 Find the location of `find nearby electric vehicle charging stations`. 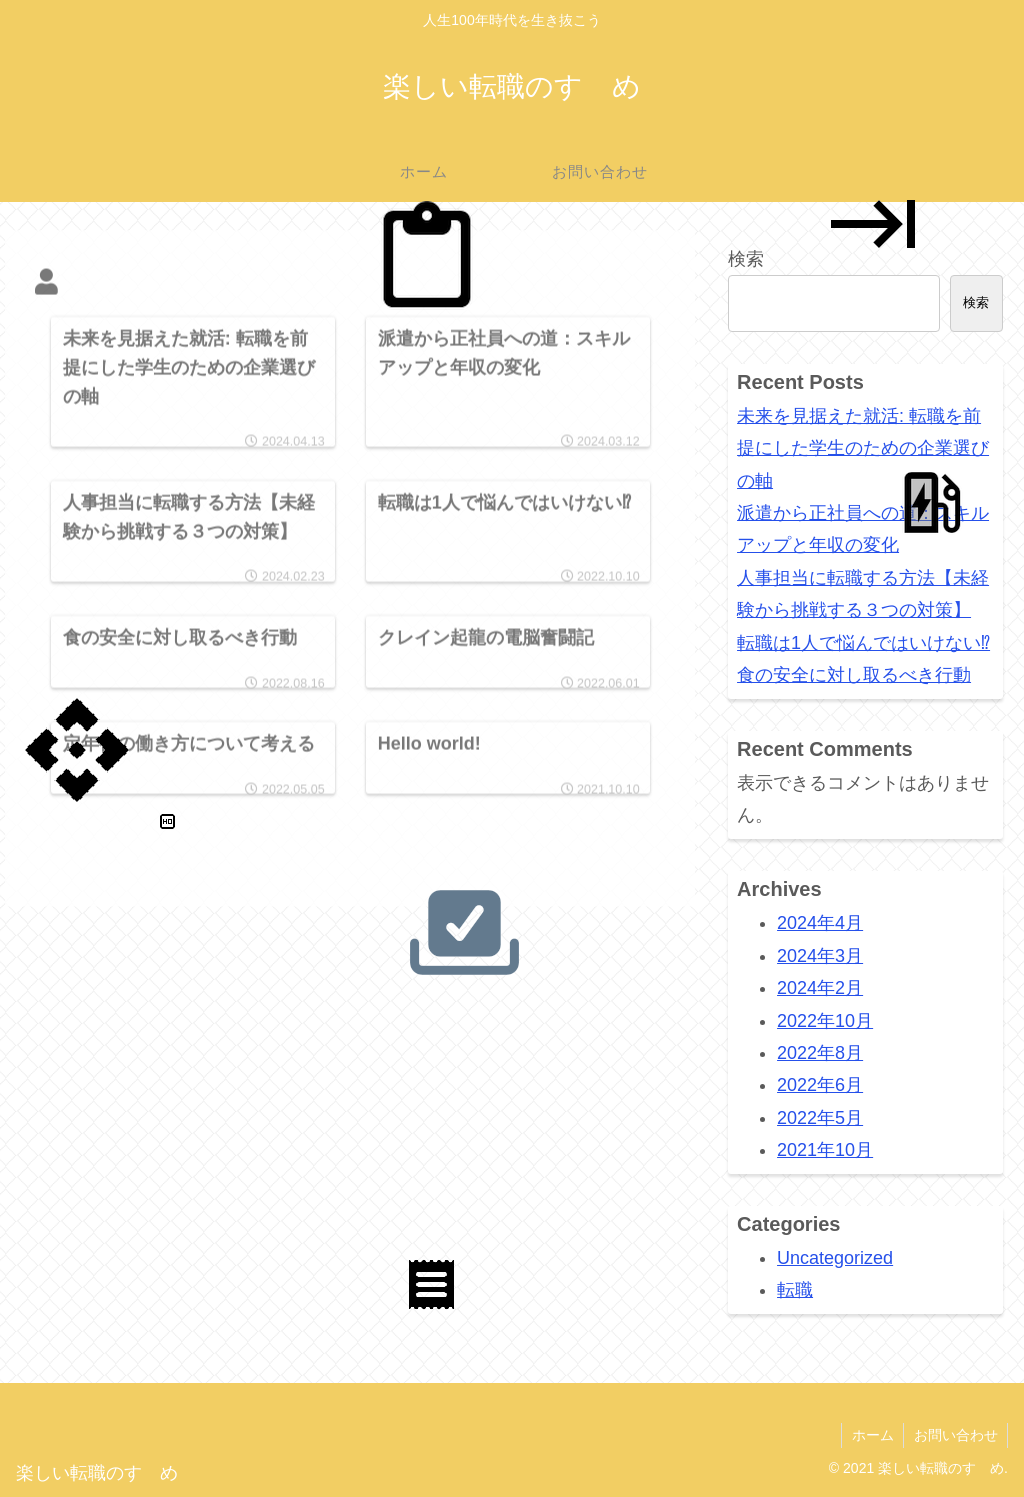

find nearby electric vehicle charging stations is located at coordinates (931, 502).